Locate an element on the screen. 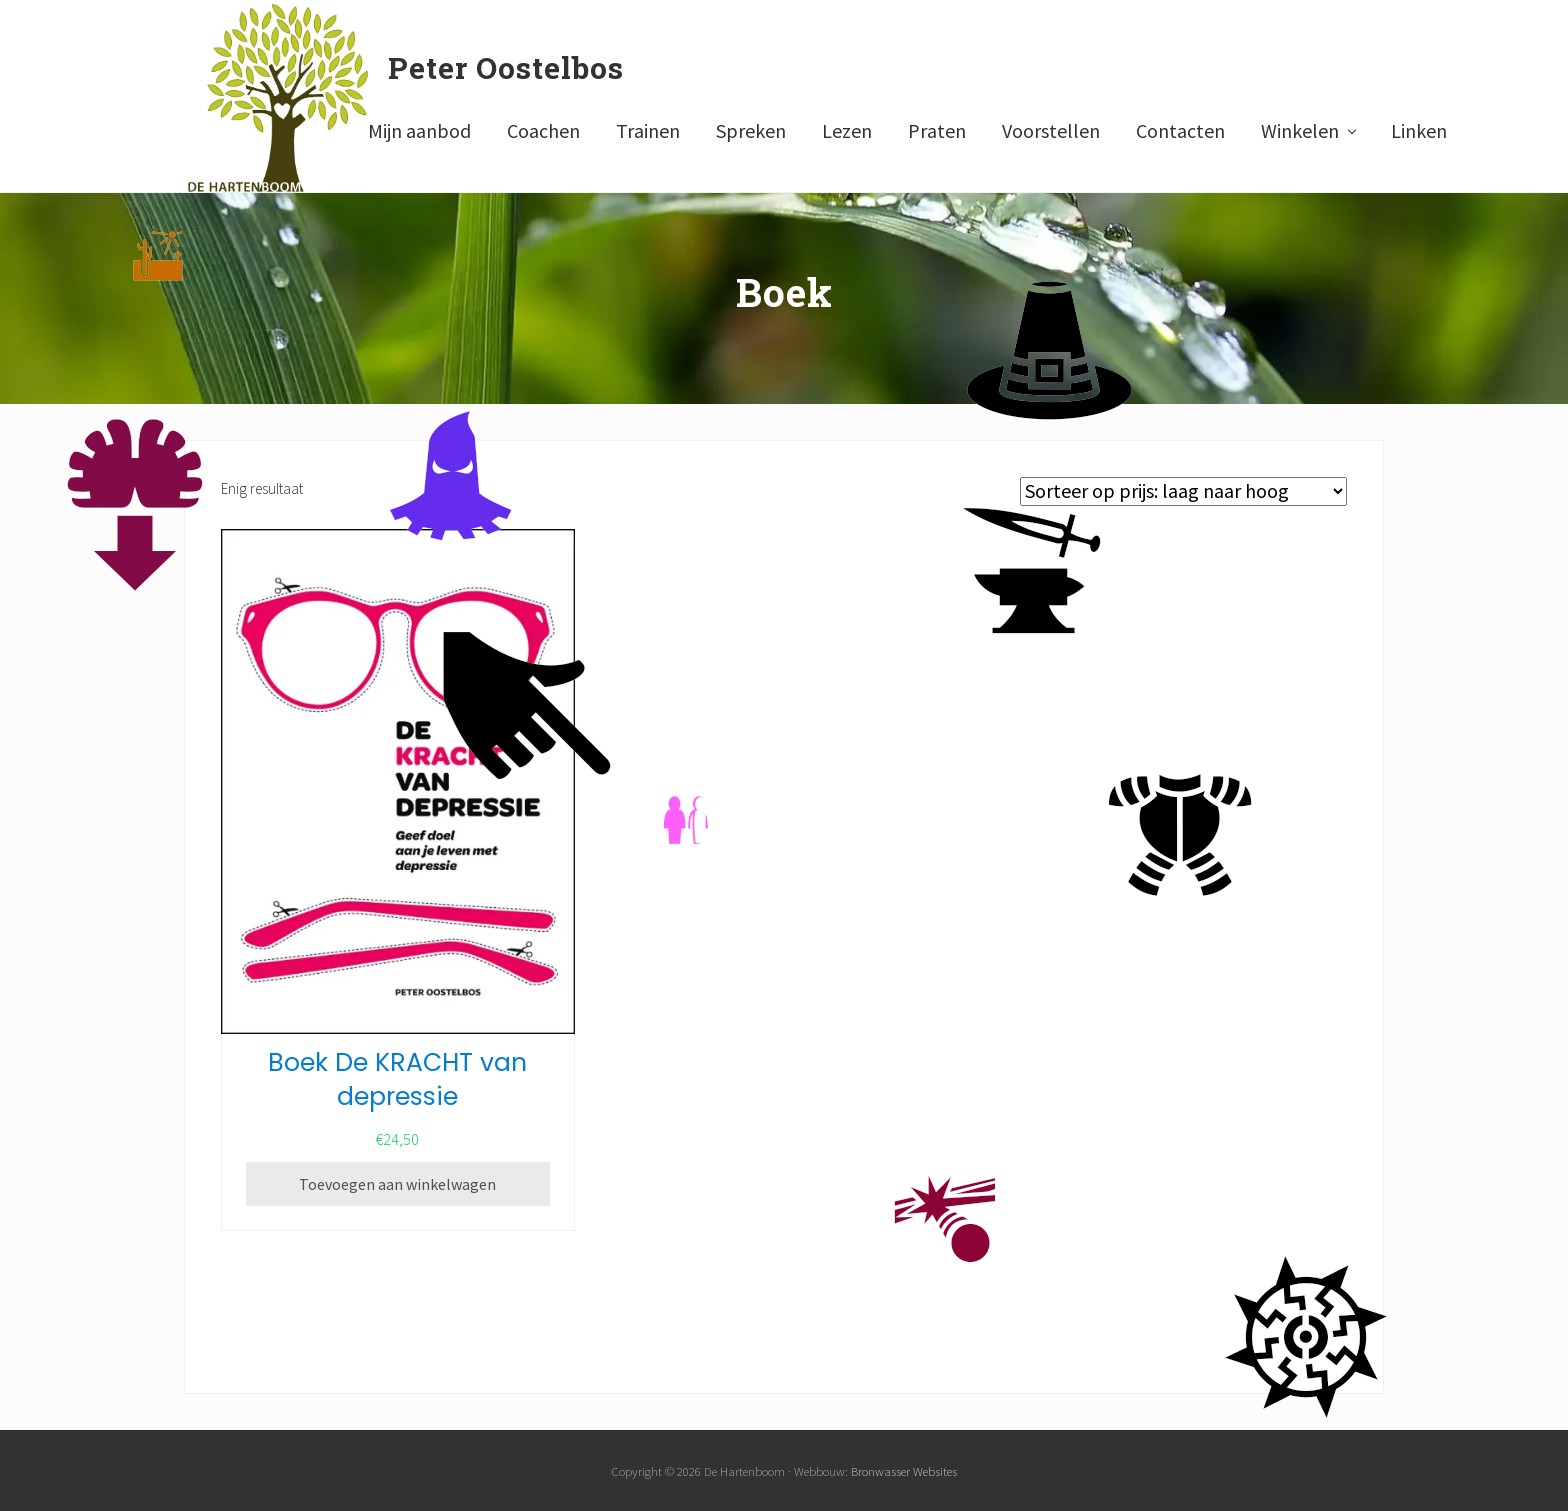 The width and height of the screenshot is (1568, 1511). indicates desert or arid climate zone is located at coordinates (158, 256).